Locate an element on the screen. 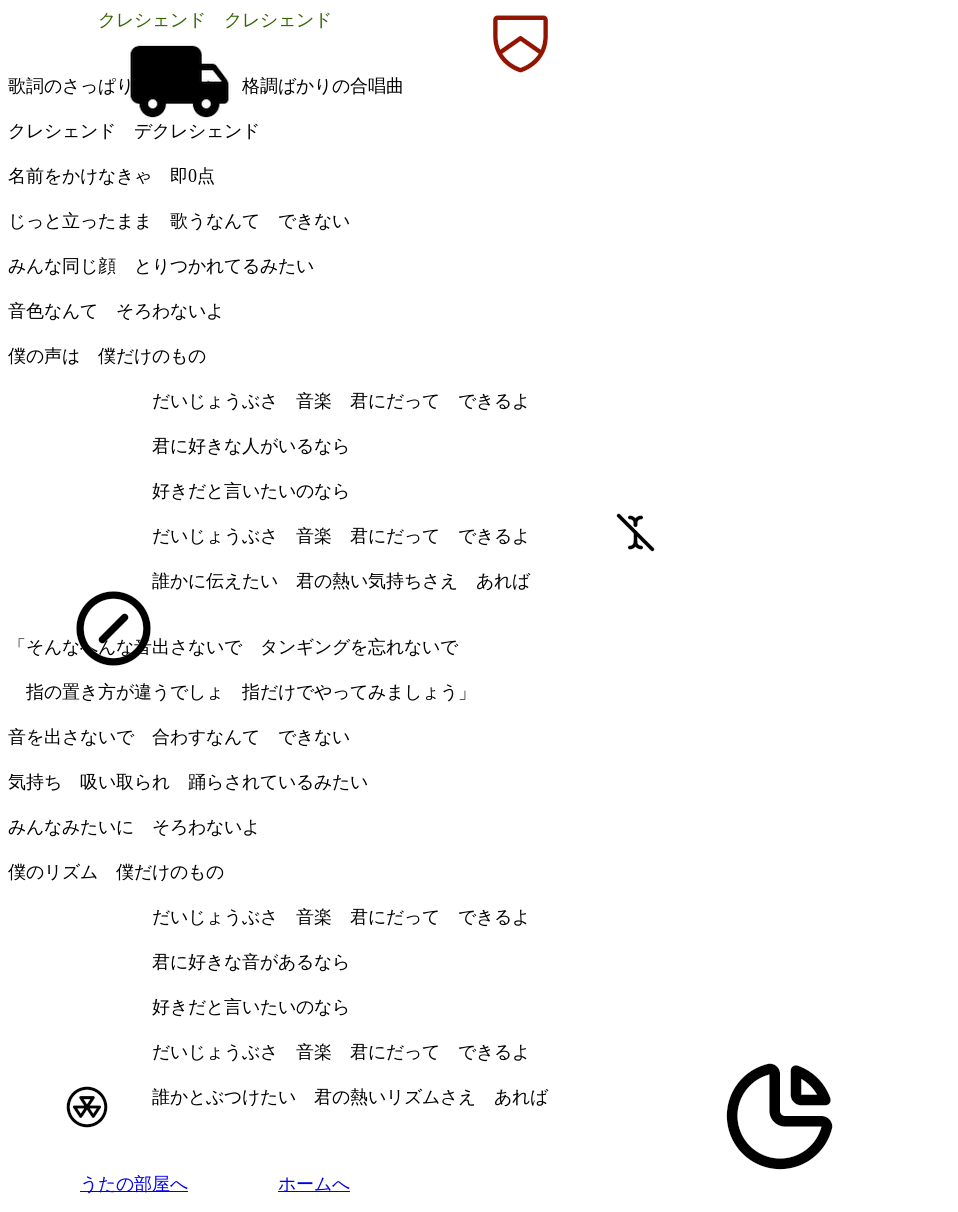 Image resolution: width=958 pixels, height=1212 pixels. indicates a forbidden or prohibited action is located at coordinates (113, 628).